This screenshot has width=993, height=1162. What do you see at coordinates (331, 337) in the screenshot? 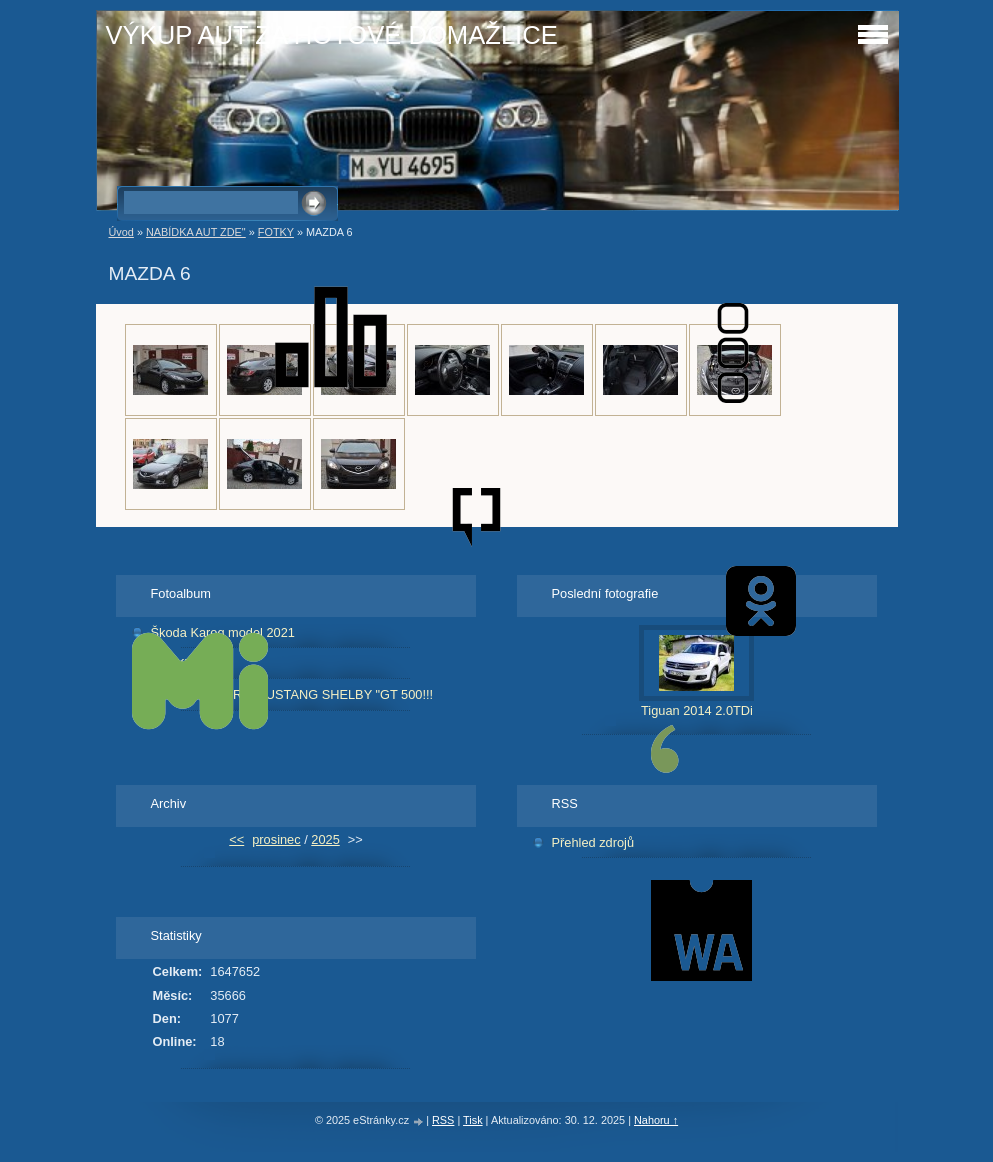
I see `view analytics or statistics` at bounding box center [331, 337].